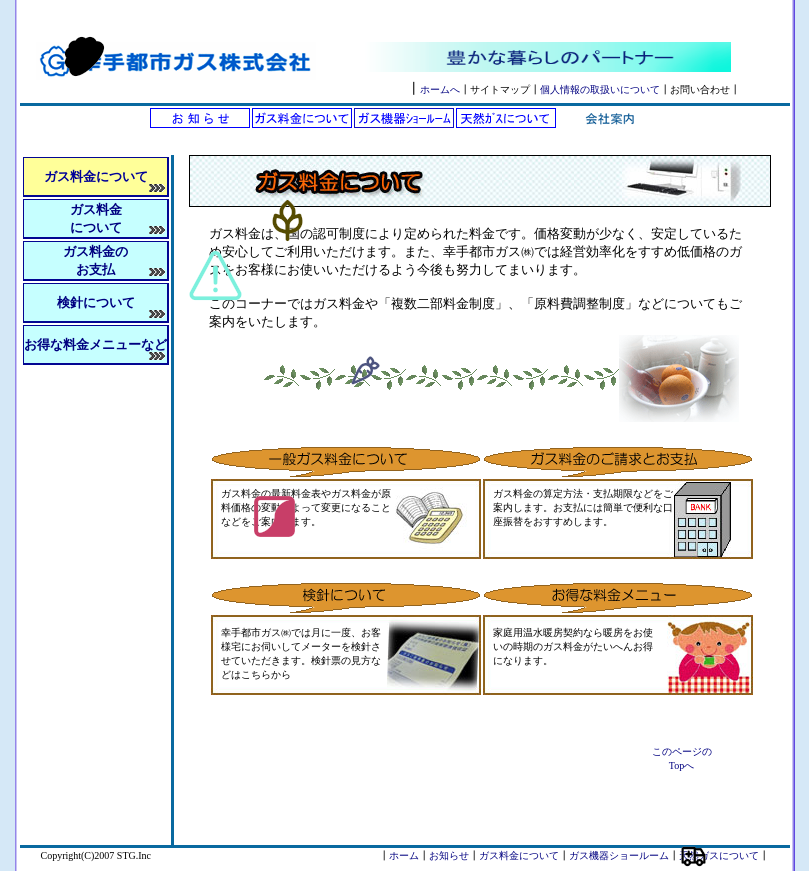  I want to click on indicates grain or wheat-based ingredients, so click(287, 220).